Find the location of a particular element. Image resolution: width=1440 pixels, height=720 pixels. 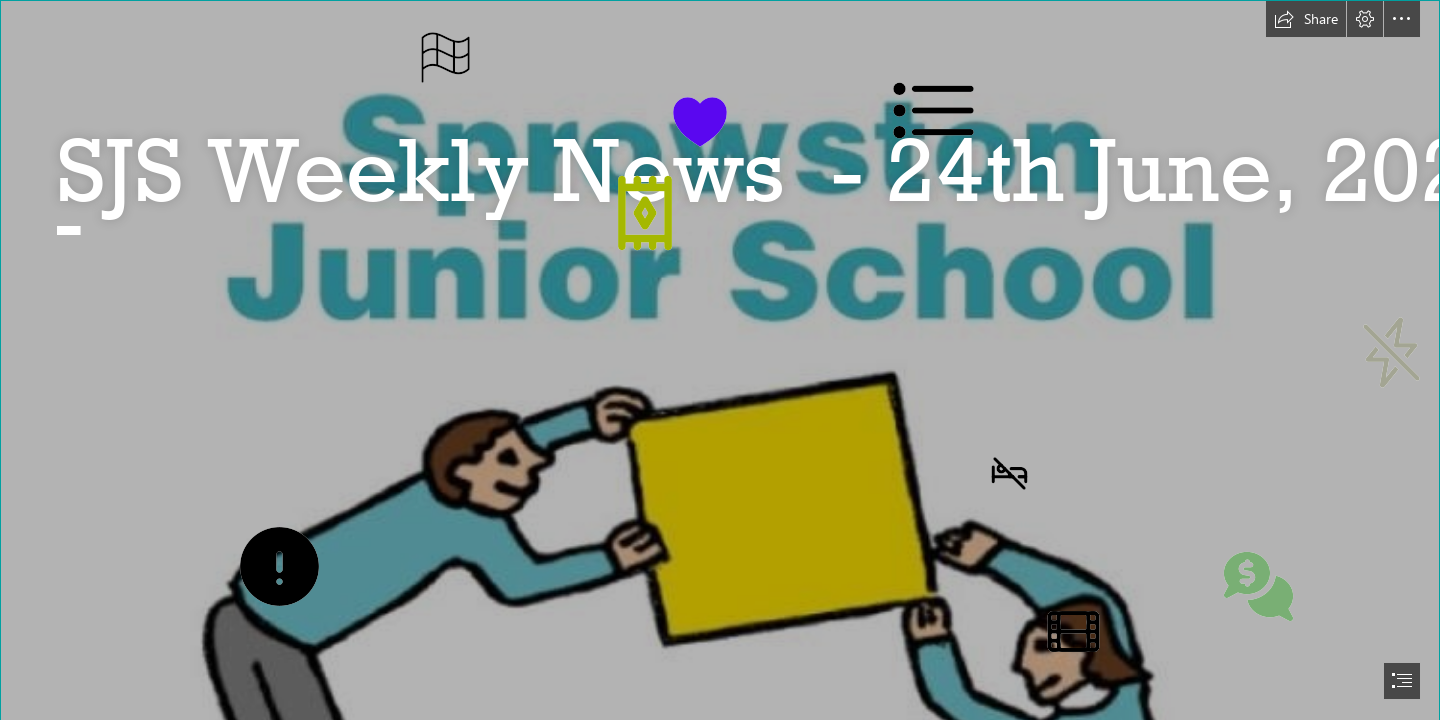

no sleeping accommodations available is located at coordinates (1009, 473).